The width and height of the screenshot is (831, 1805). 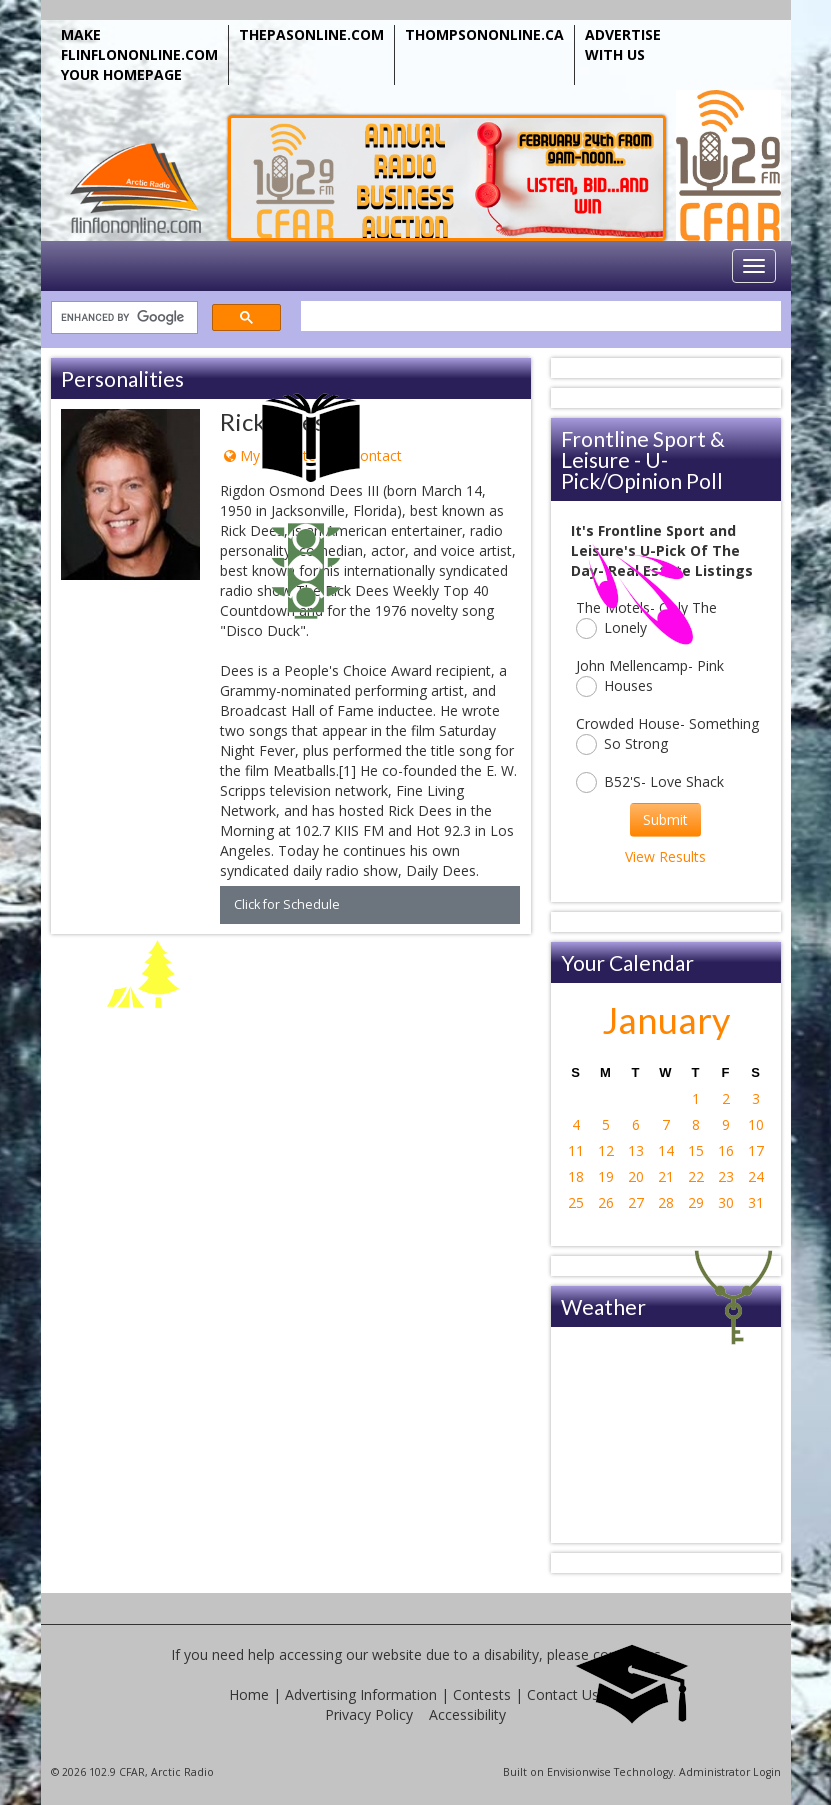 I want to click on indicates ready status or go signal, so click(x=306, y=571).